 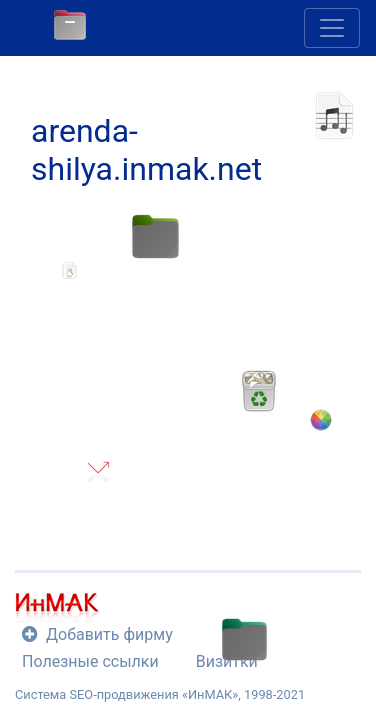 I want to click on a PGP encryption key file, so click(x=69, y=270).